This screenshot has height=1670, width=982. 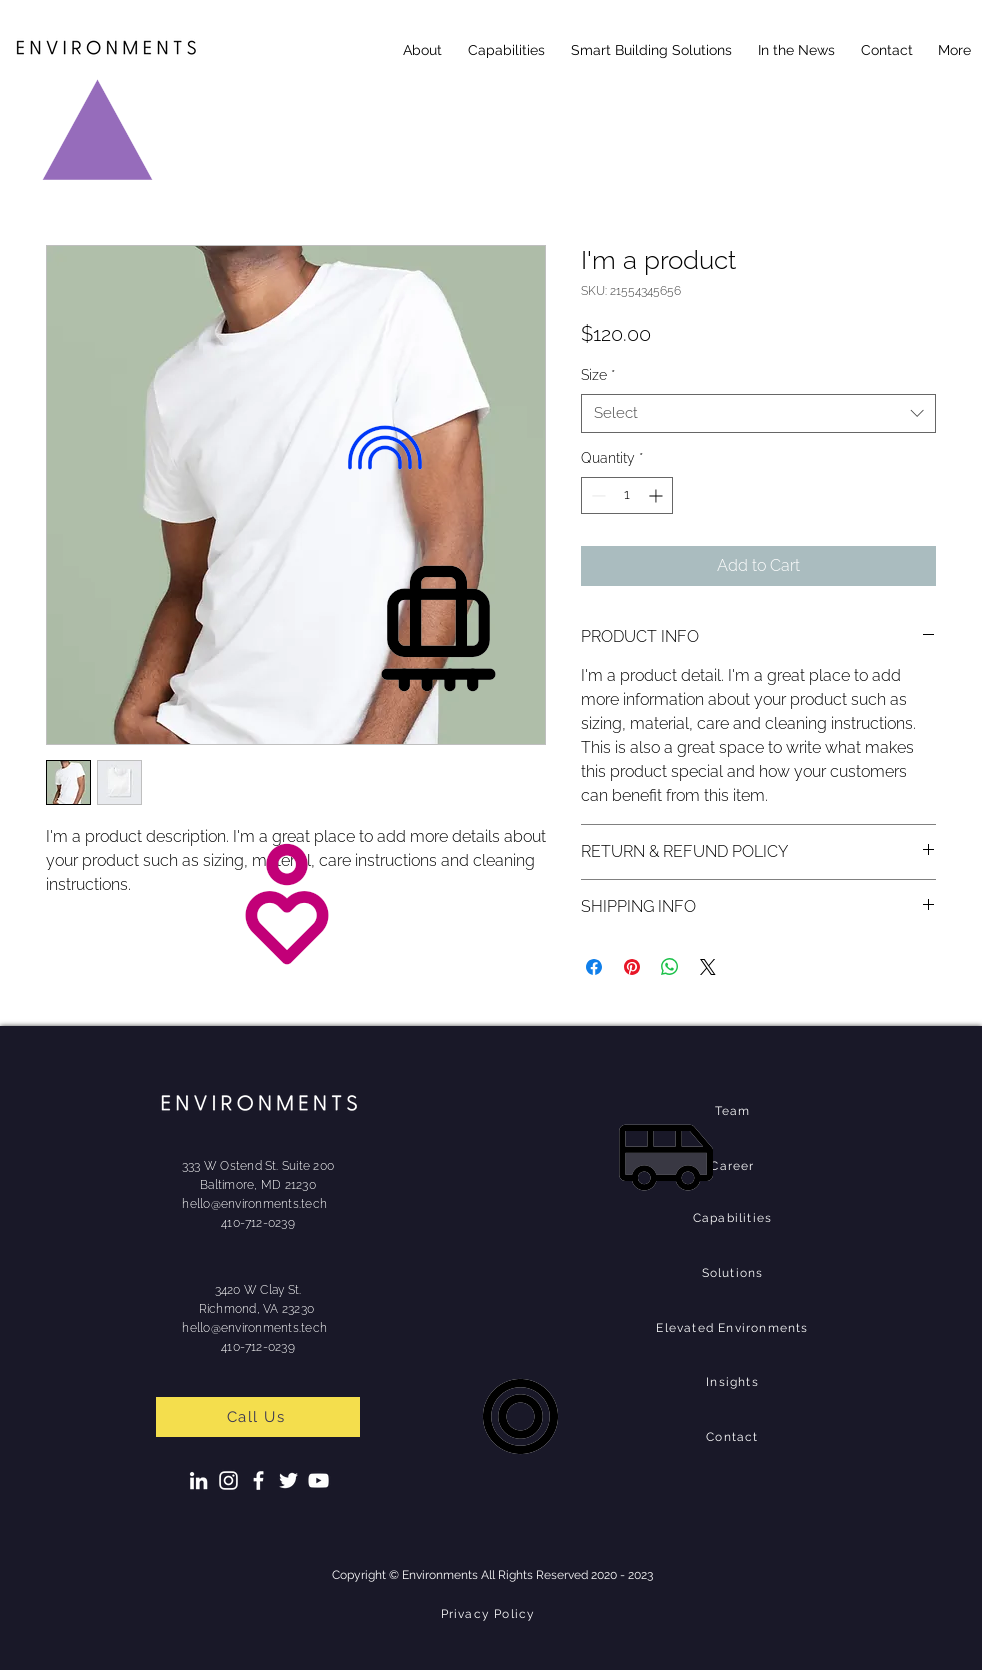 I want to click on track delivery or shipping status, so click(x=663, y=1156).